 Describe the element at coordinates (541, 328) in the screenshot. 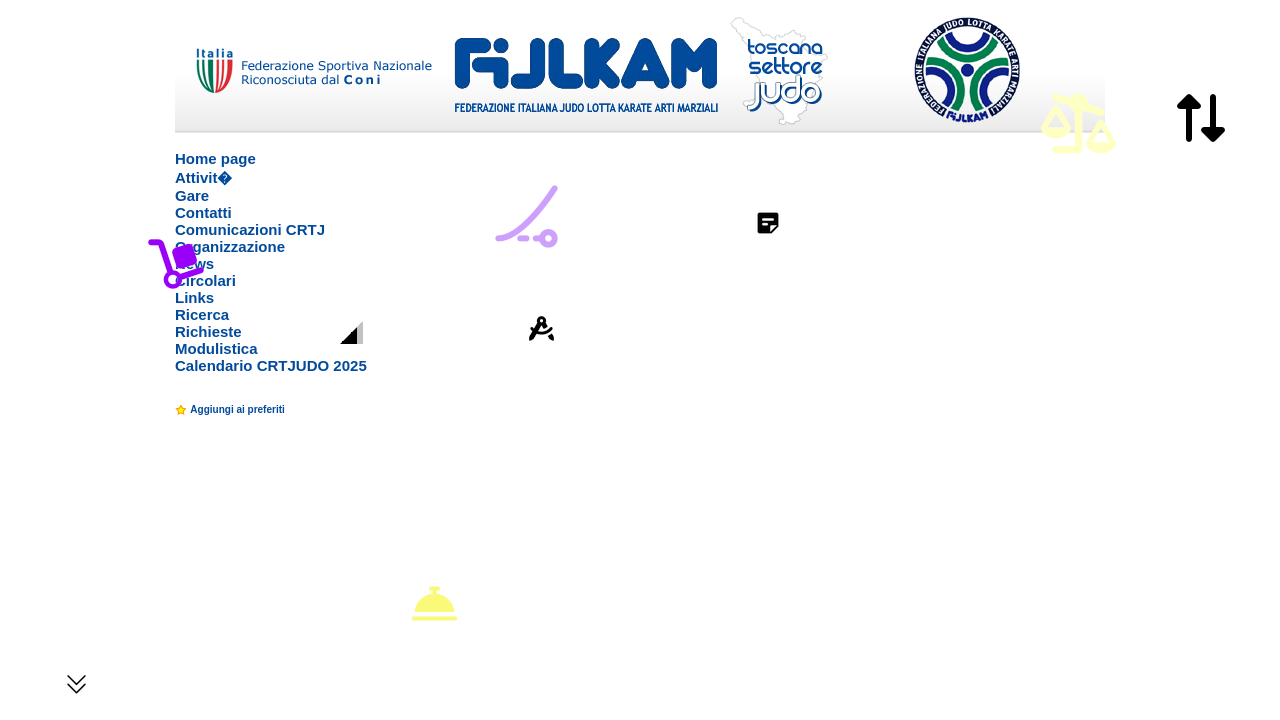

I see `access drawing or drafting tools` at that location.